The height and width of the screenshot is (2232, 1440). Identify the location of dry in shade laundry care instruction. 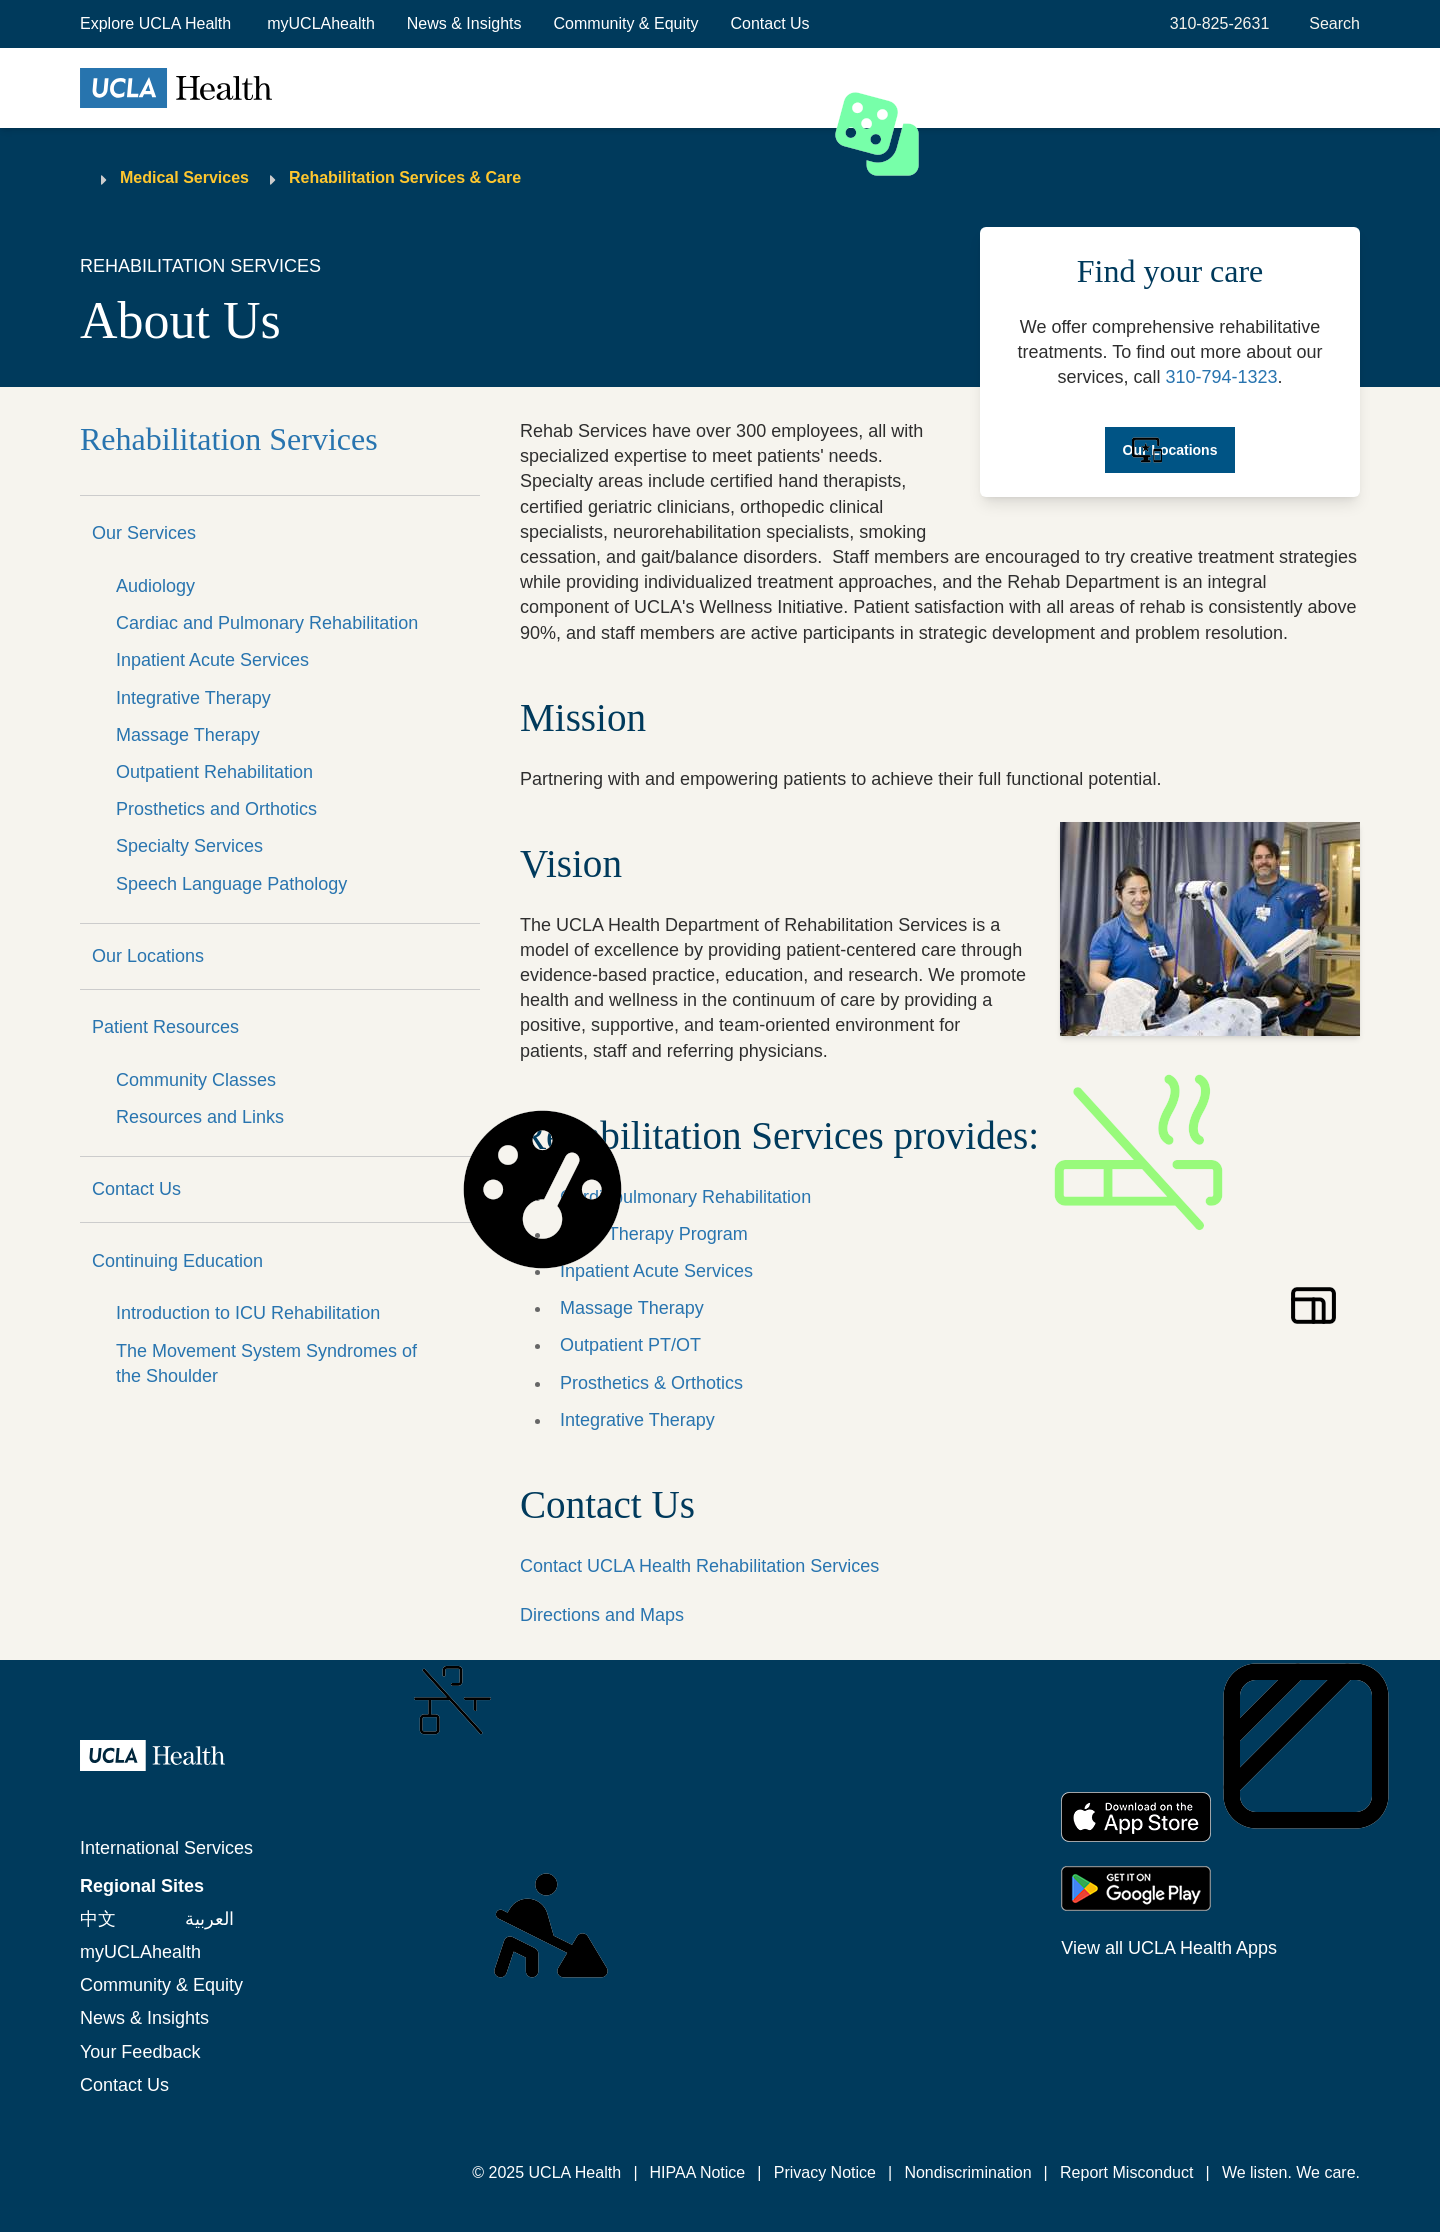
(1306, 1746).